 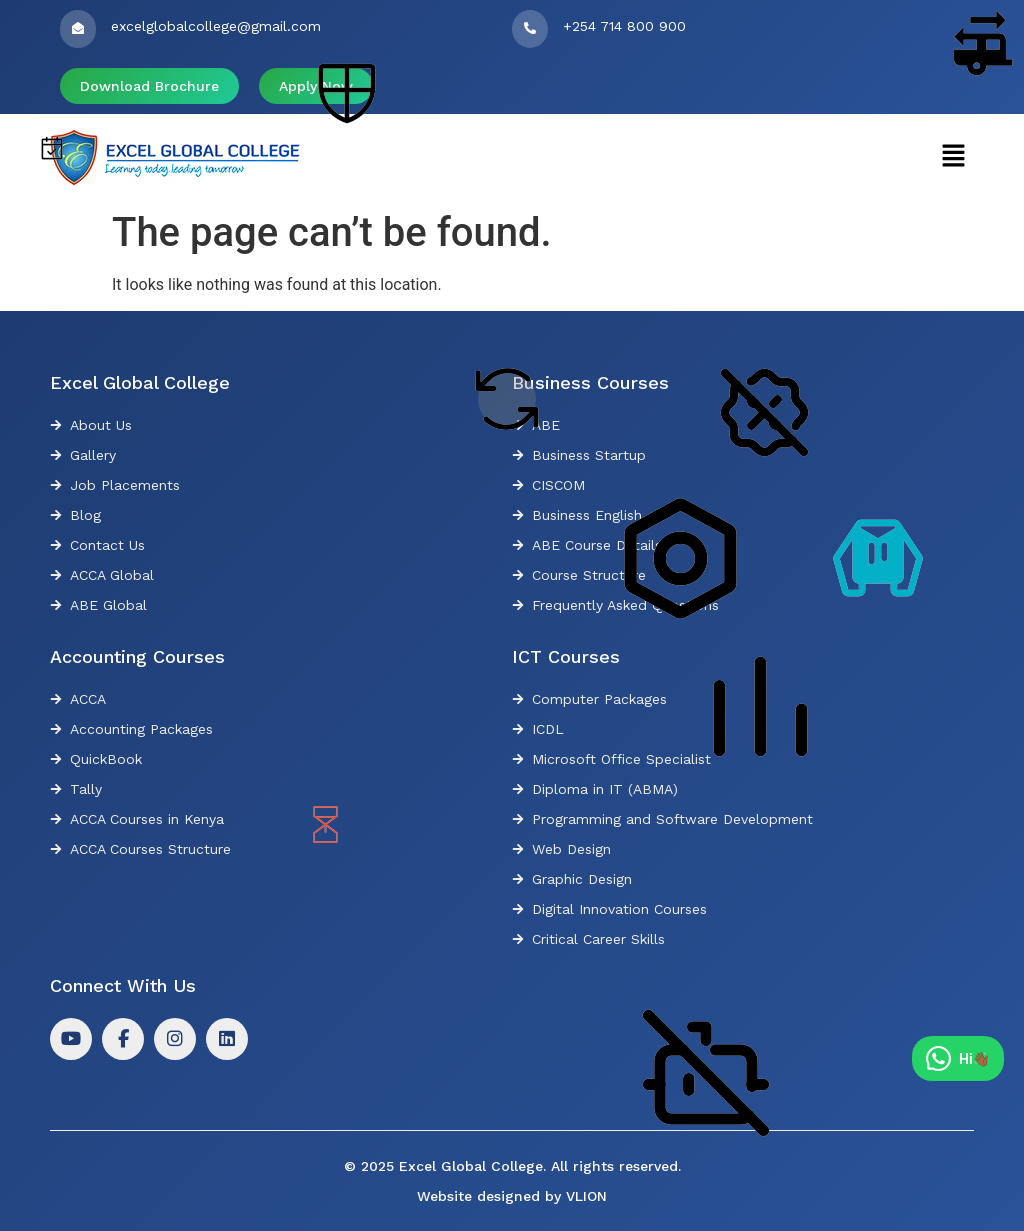 I want to click on confirm or complete a scheduled event, so click(x=52, y=149).